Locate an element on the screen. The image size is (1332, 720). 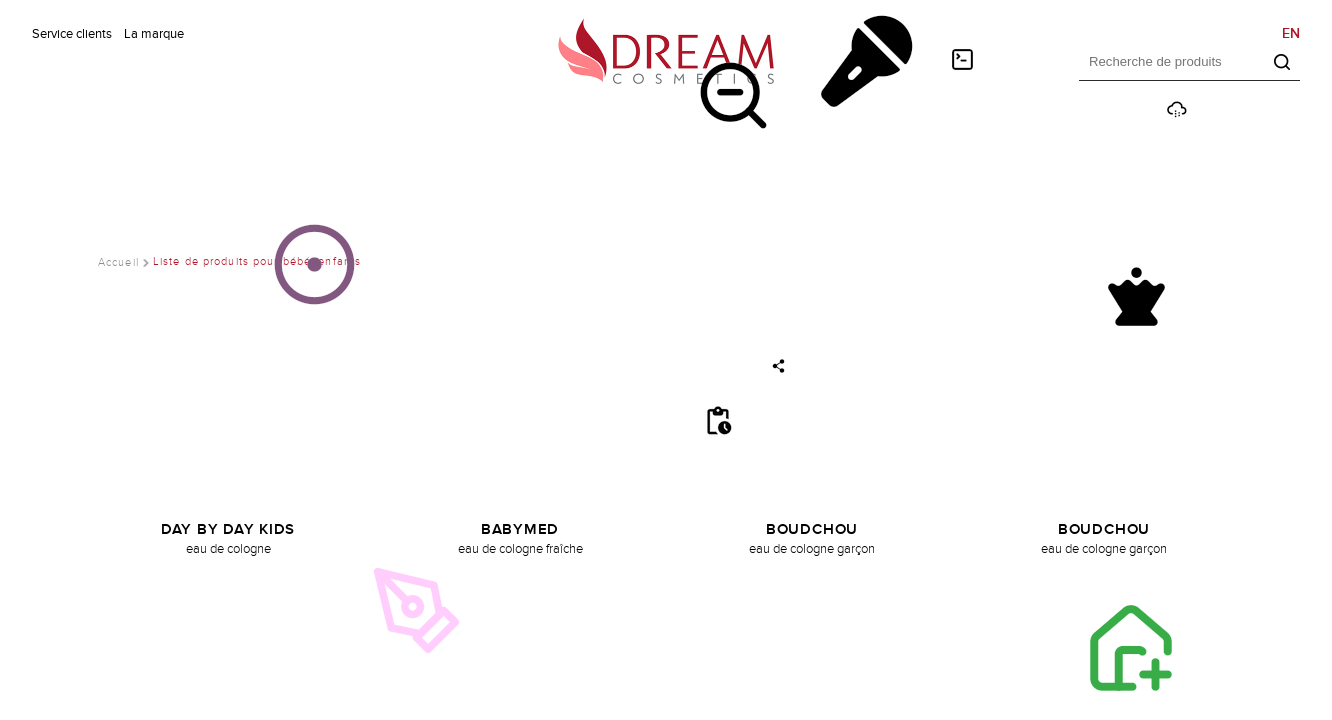
indicates snowy weather conditions is located at coordinates (1176, 108).